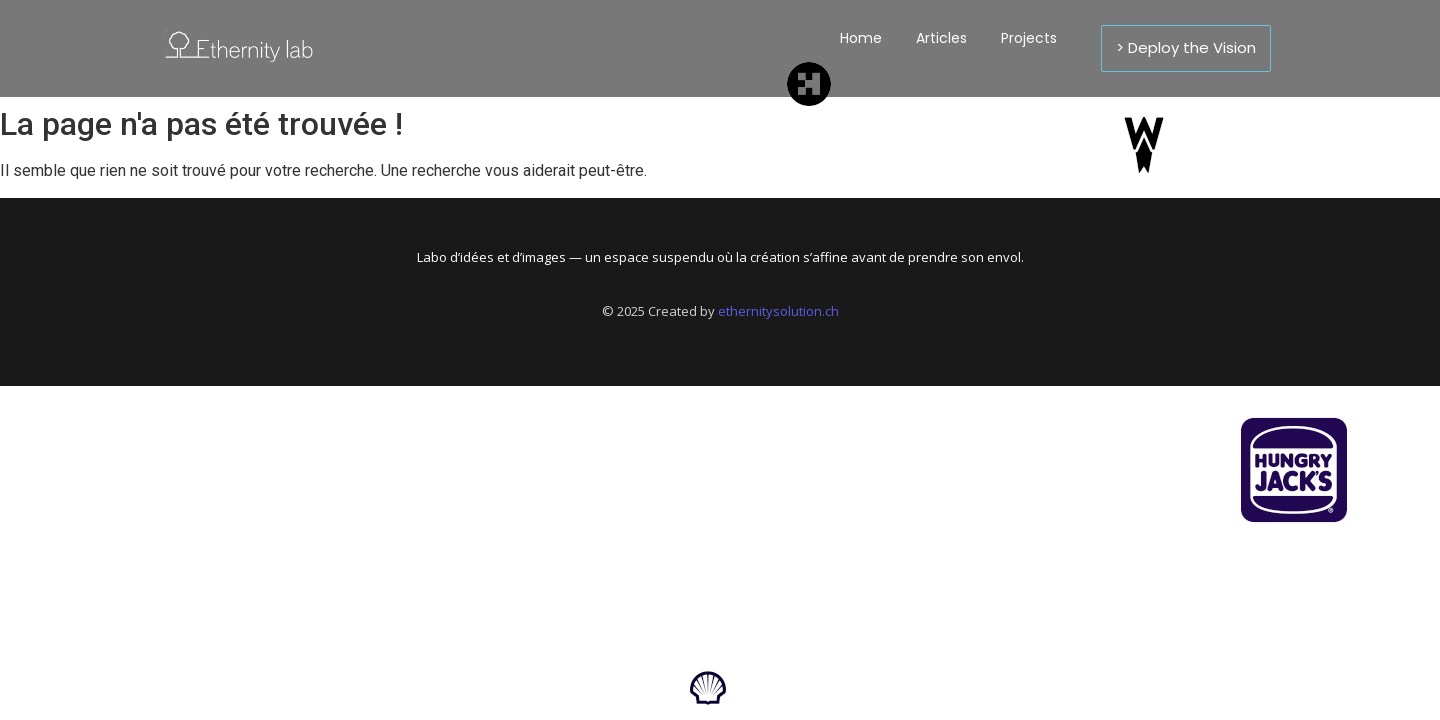  I want to click on WP Rocket plugin logo, so click(1144, 145).